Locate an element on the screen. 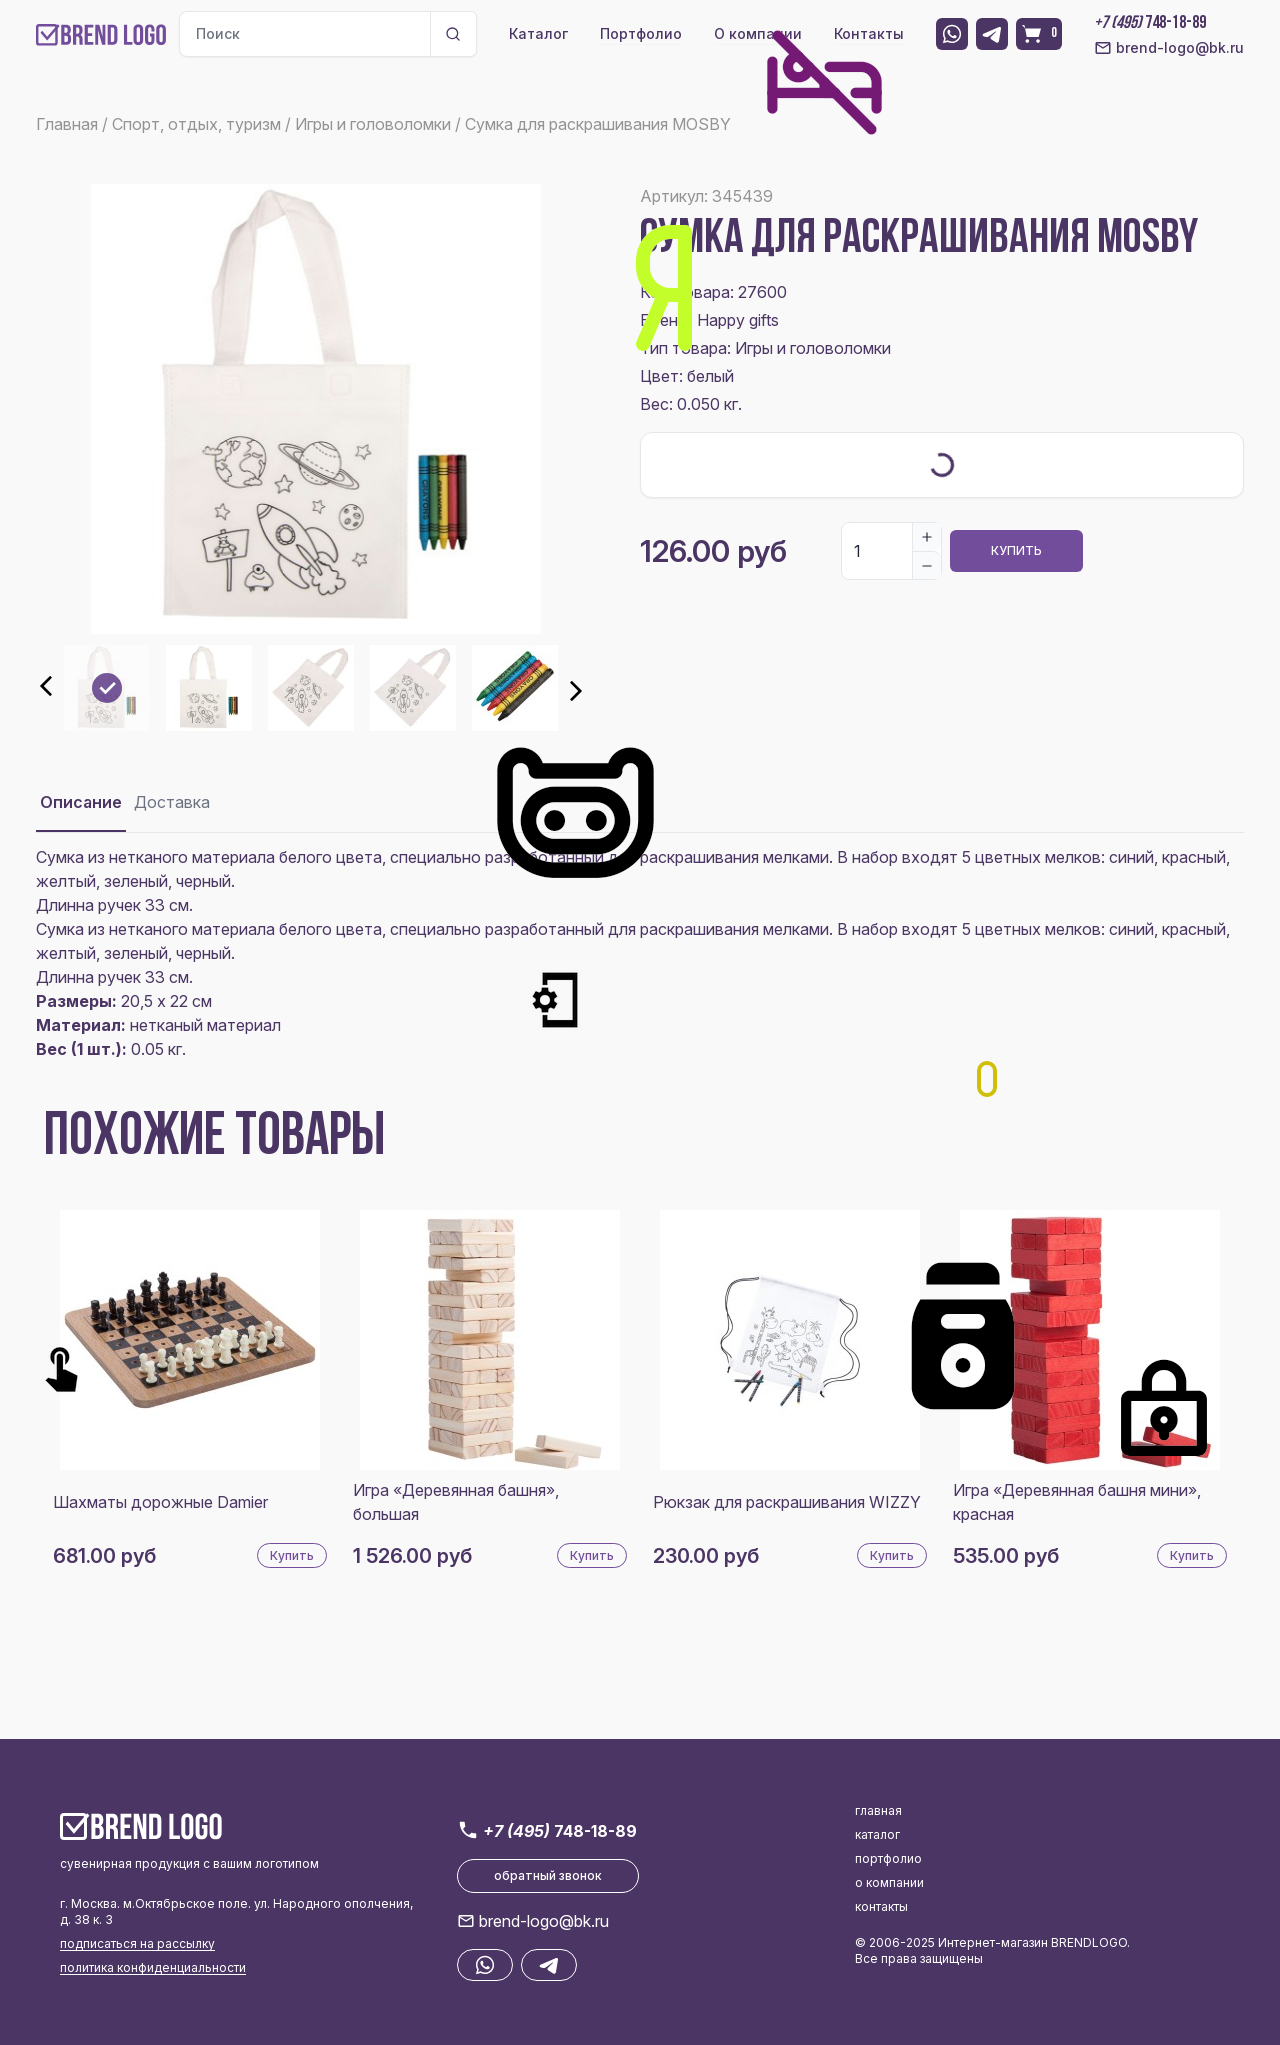  indicates dairy or milk product category is located at coordinates (963, 1336).